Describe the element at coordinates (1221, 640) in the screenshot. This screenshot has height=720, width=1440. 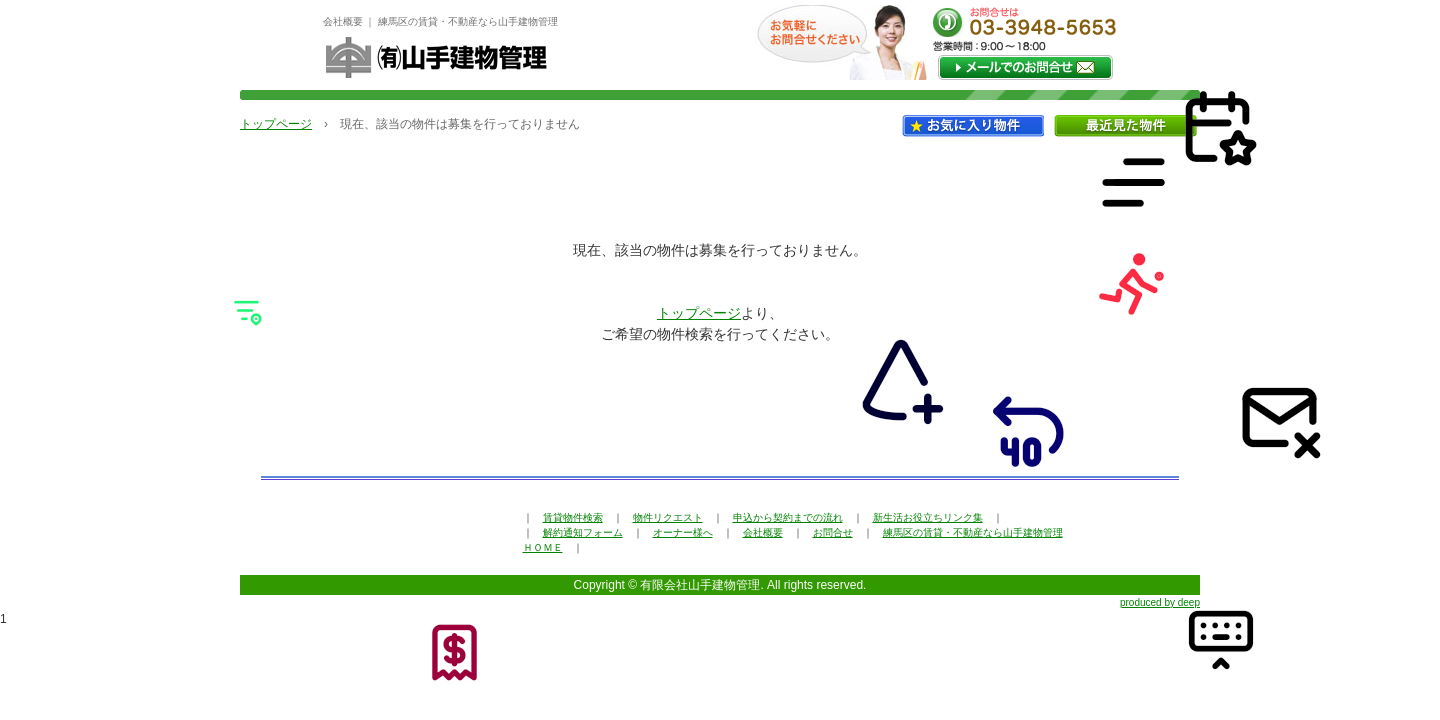
I see `hide the on-screen keyboard` at that location.